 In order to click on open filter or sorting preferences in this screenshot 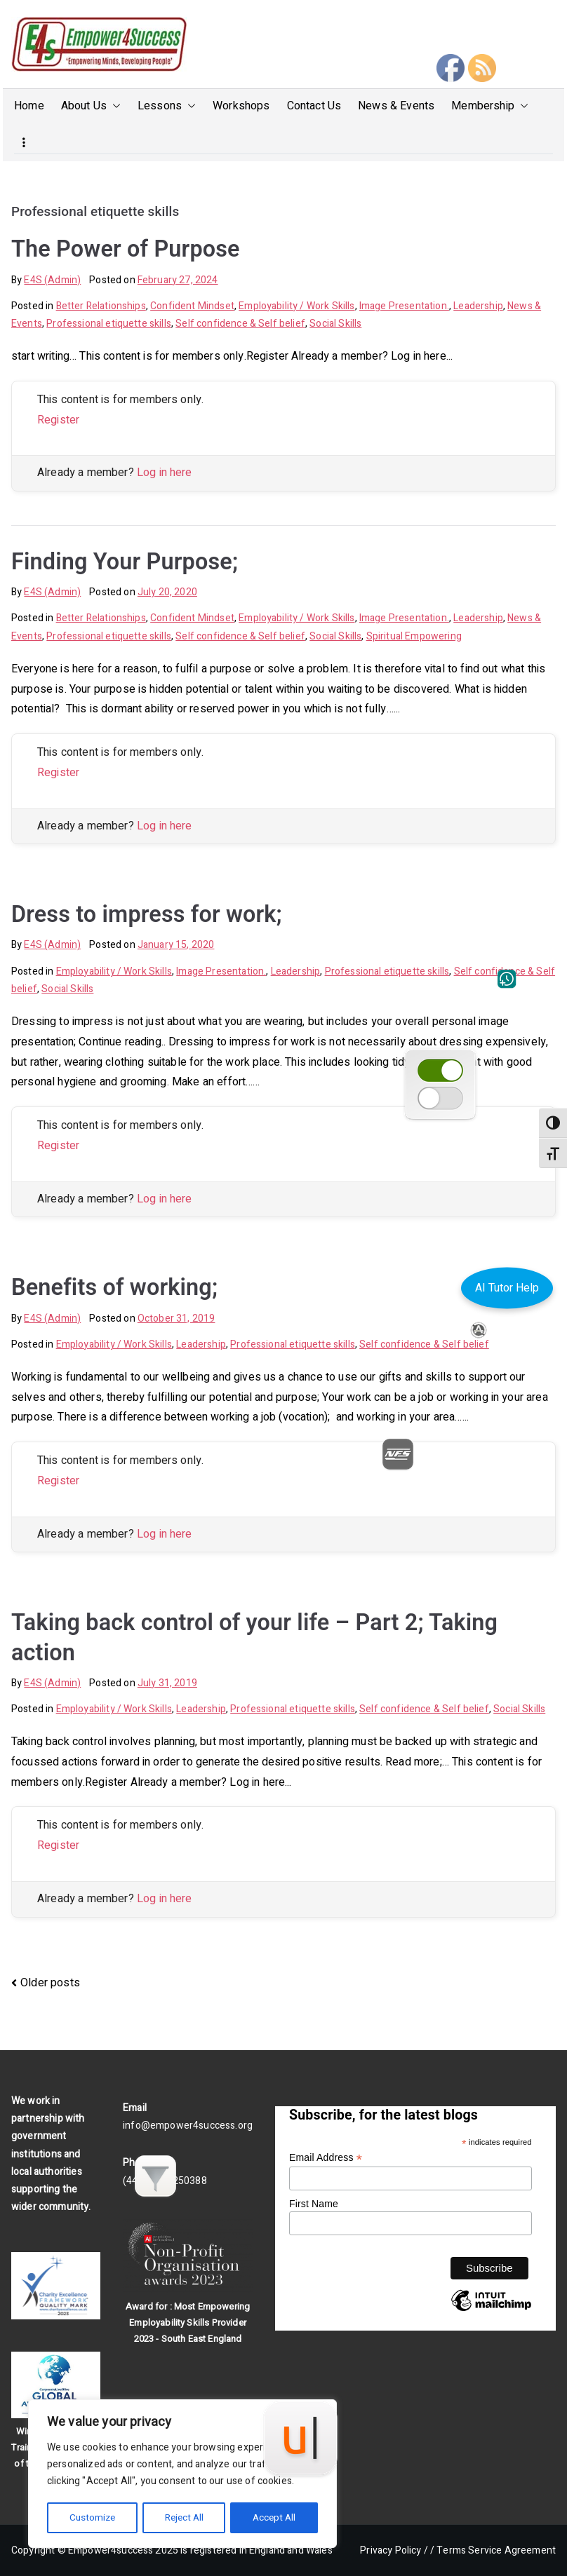, I will do `click(155, 2176)`.